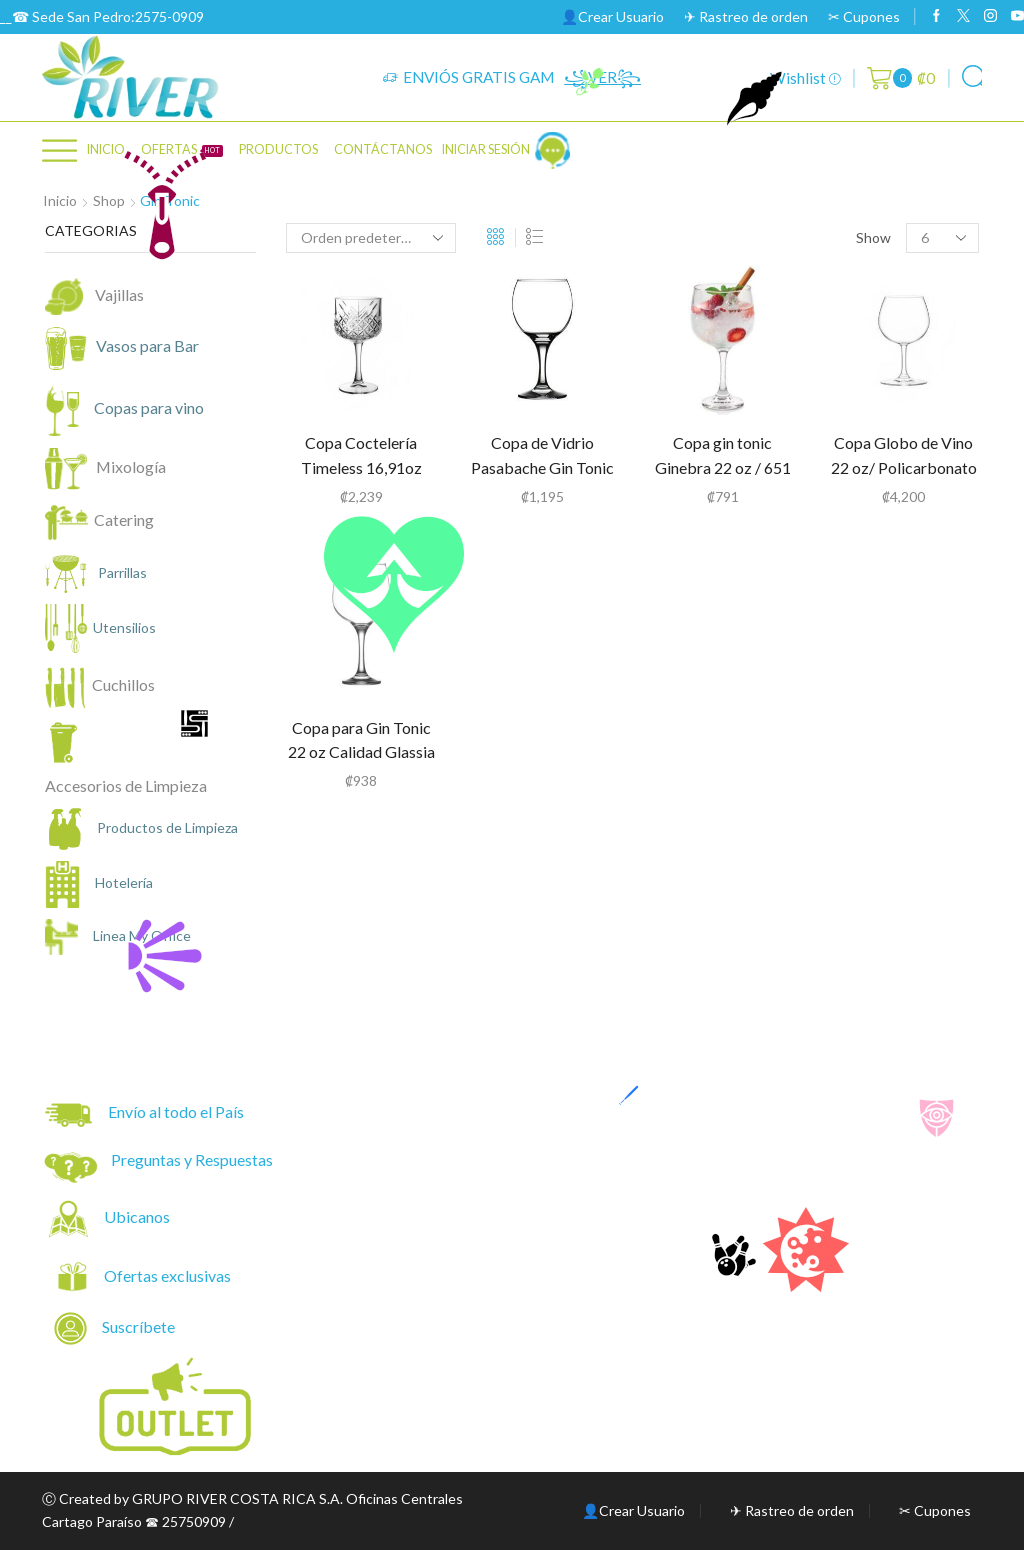 The image size is (1024, 1550). Describe the element at coordinates (936, 1118) in the screenshot. I see `enable privacy protection mode` at that location.